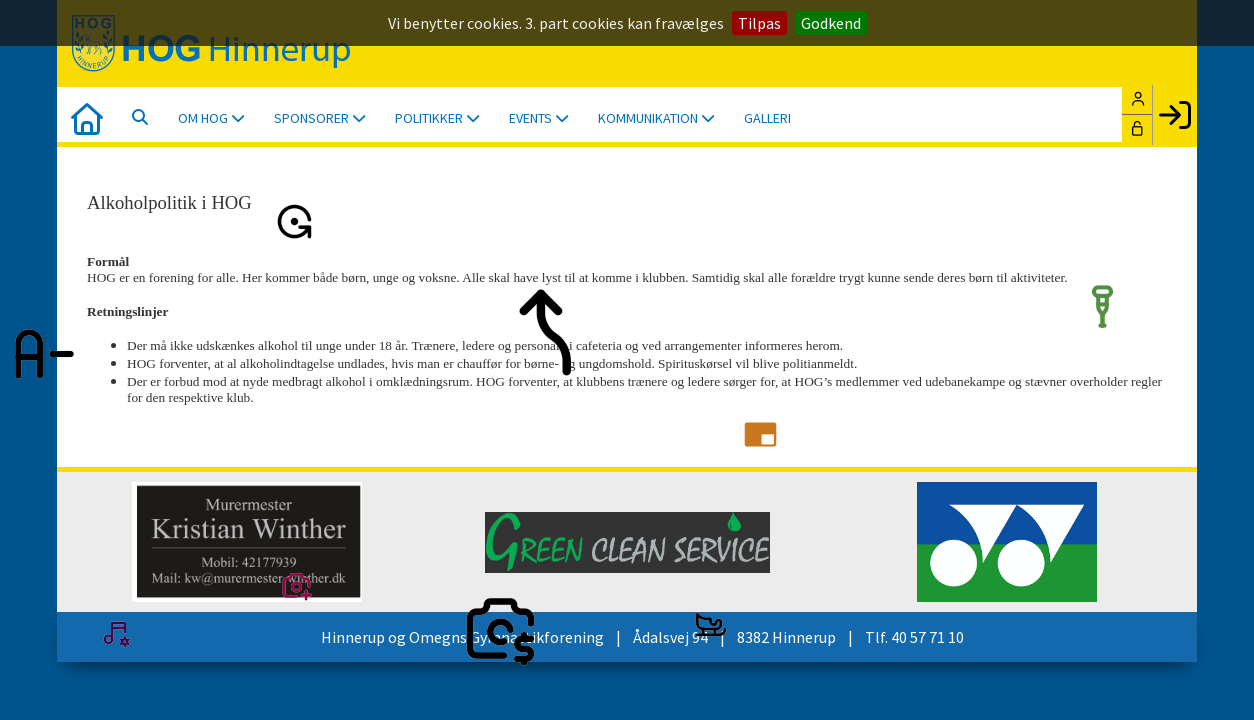 This screenshot has width=1254, height=720. I want to click on access music or audio settings, so click(116, 633).